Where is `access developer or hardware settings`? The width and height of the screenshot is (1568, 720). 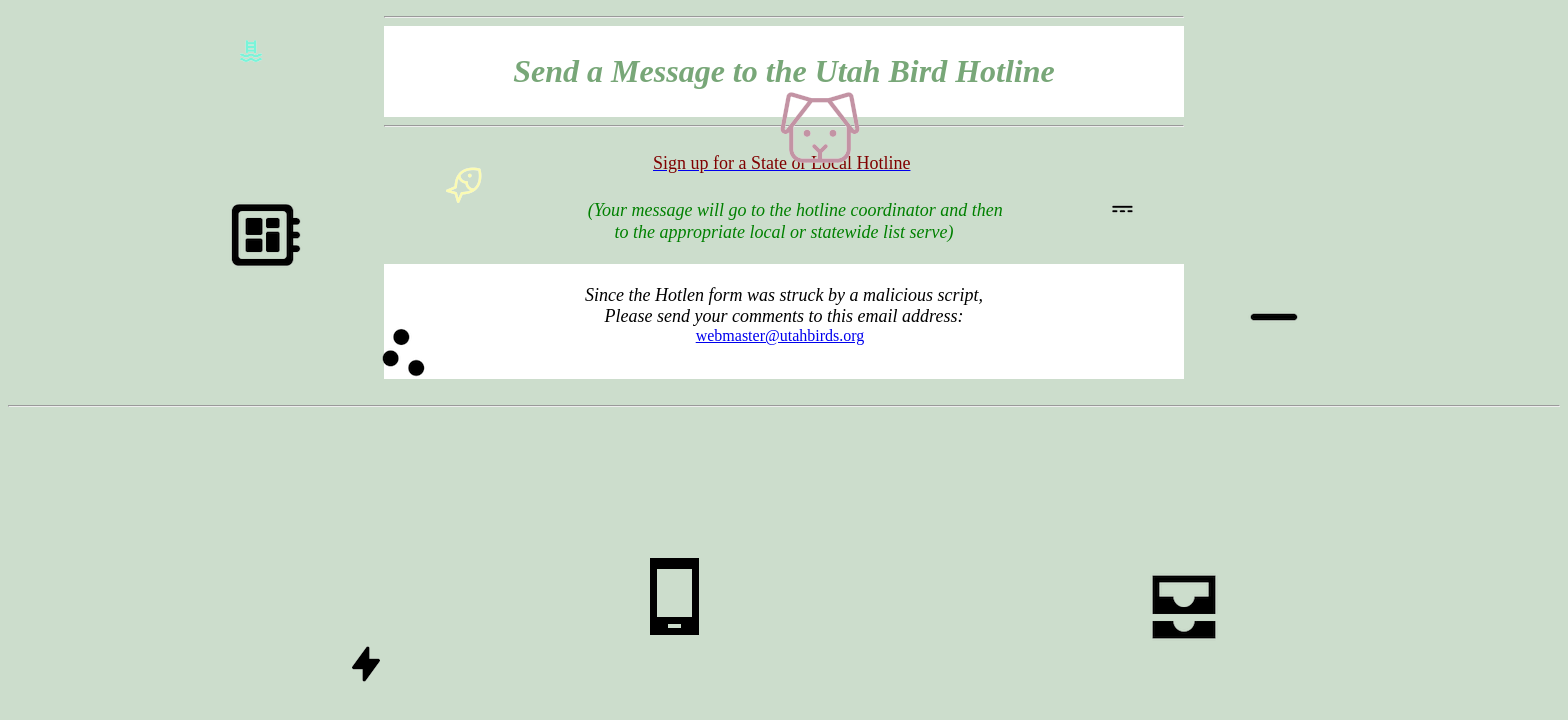
access developer or hardware settings is located at coordinates (266, 235).